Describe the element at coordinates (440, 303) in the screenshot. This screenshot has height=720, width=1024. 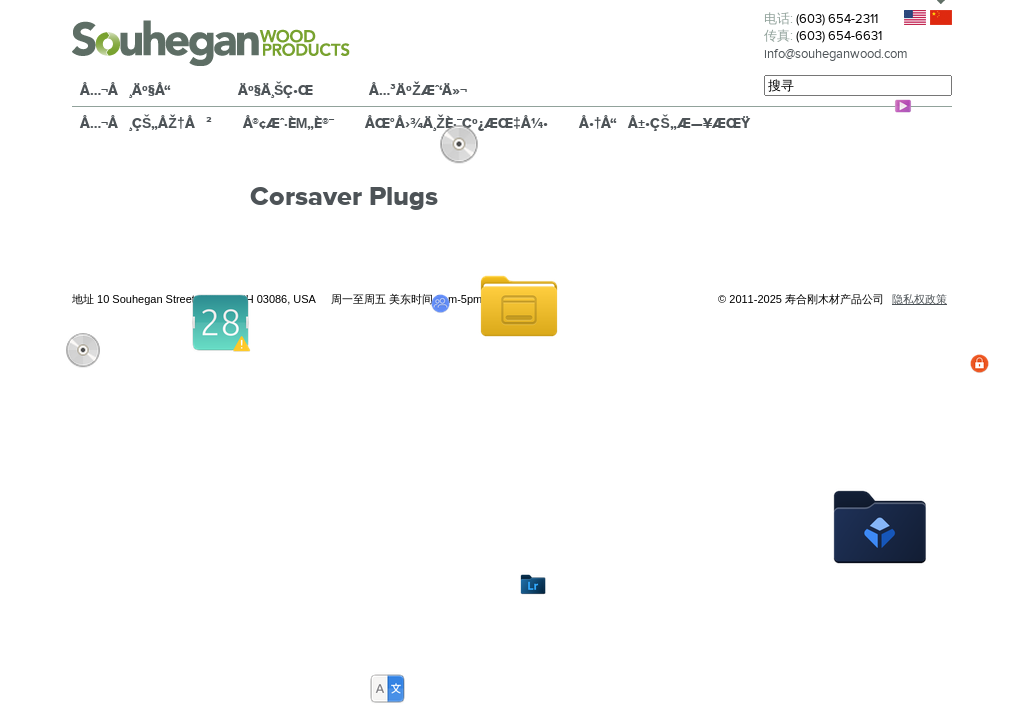
I see `manage user accounts and groups` at that location.